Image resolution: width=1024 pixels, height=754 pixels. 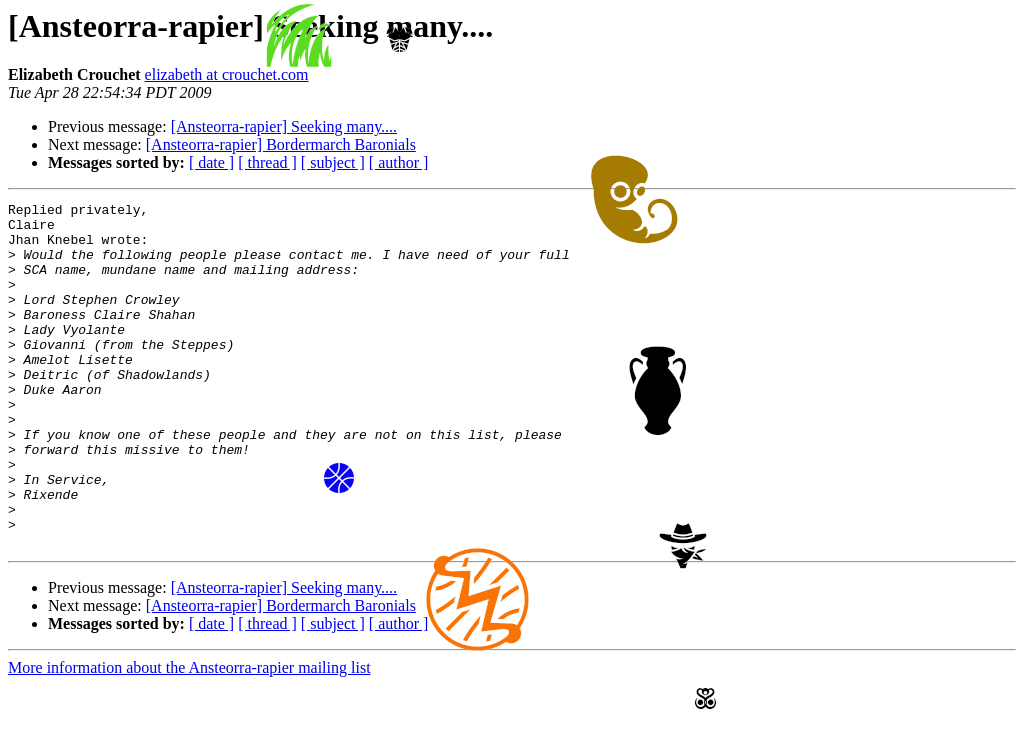 What do you see at coordinates (705, 698) in the screenshot?
I see `decorative abstract symbol or ornament` at bounding box center [705, 698].